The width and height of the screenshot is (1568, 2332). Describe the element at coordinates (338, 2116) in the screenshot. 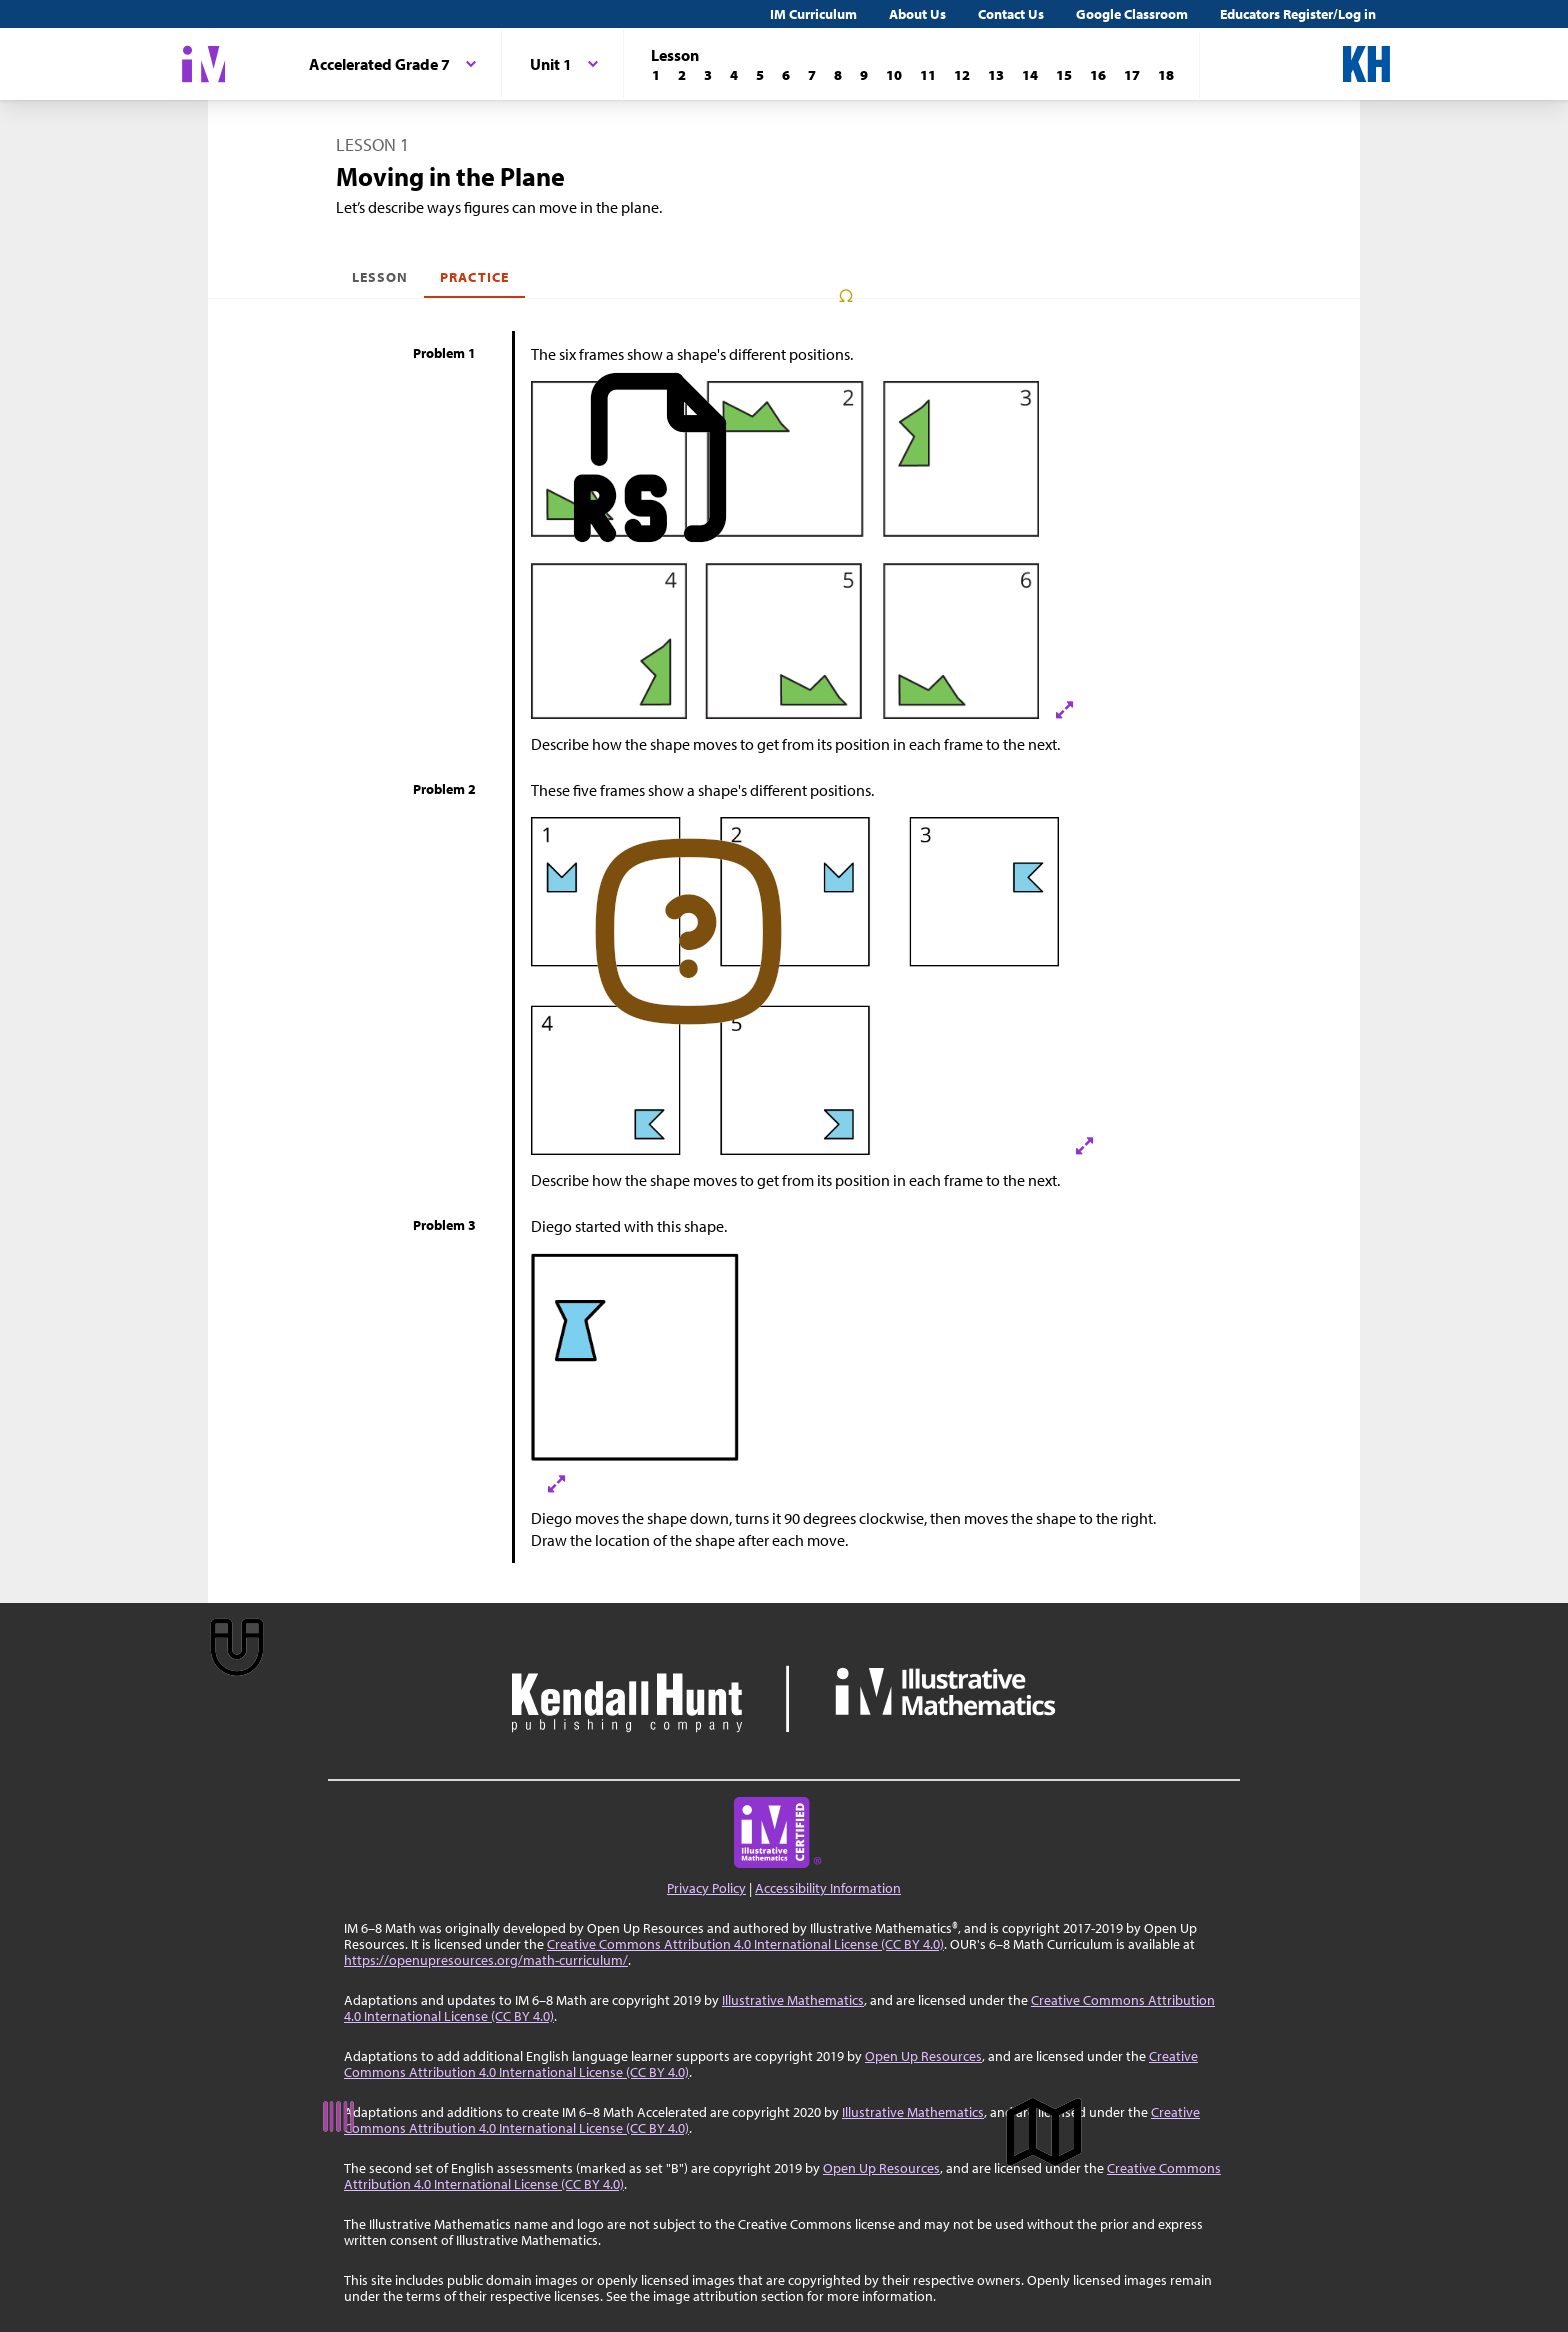

I see `scan a barcode` at that location.